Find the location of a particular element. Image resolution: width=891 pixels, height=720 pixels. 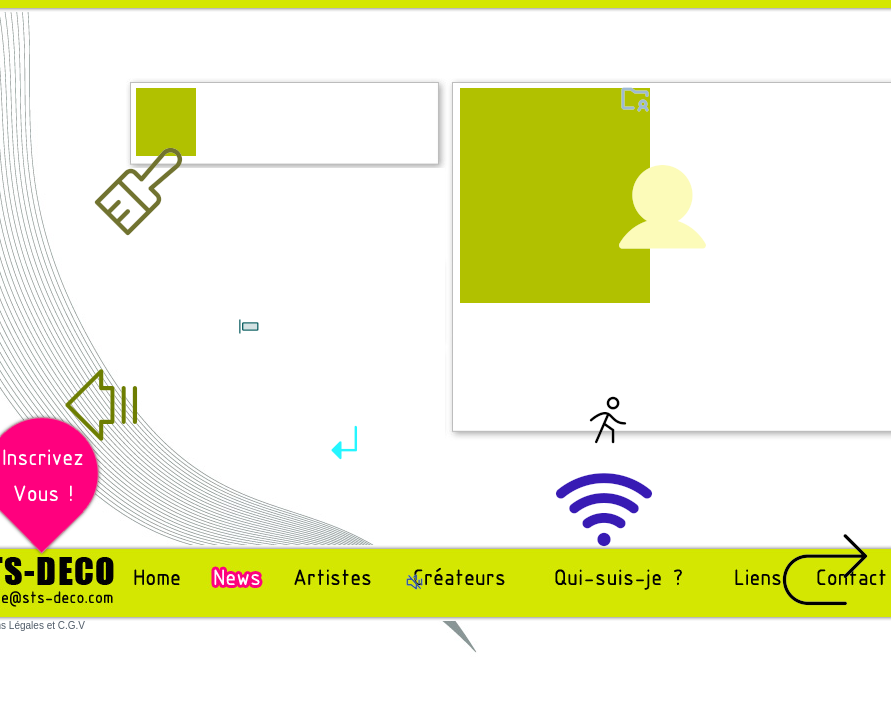

access user files or personal folder is located at coordinates (635, 98).